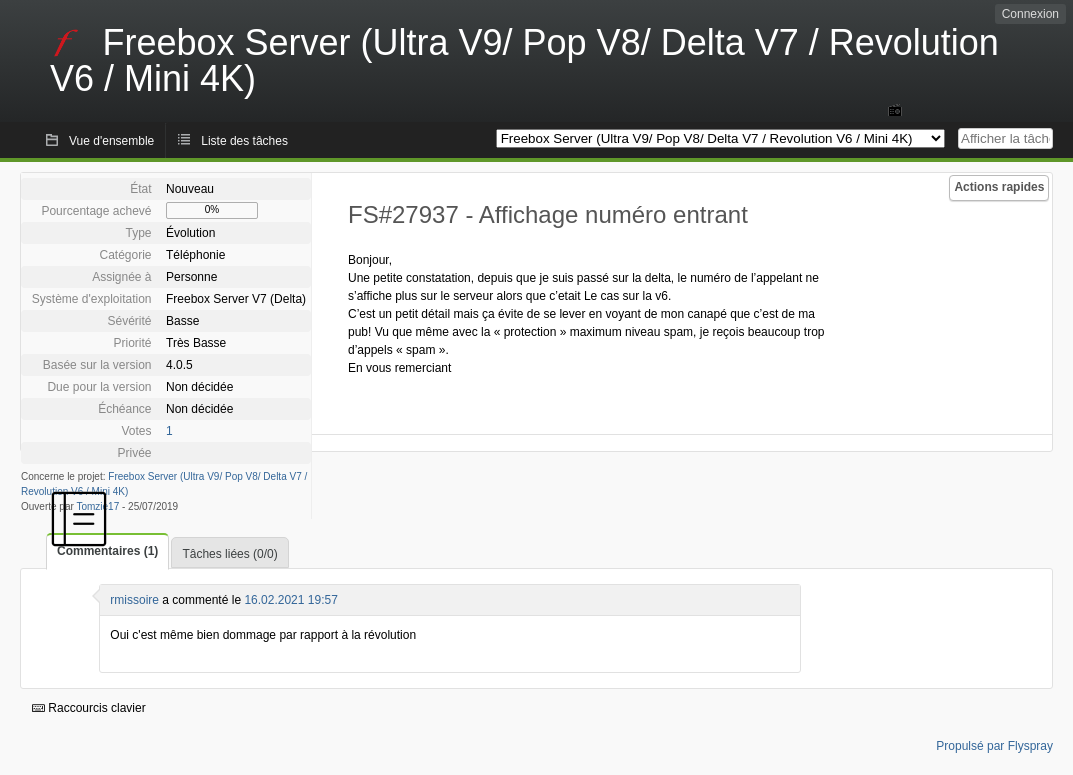 Image resolution: width=1073 pixels, height=775 pixels. I want to click on open notebook or notes app, so click(79, 519).